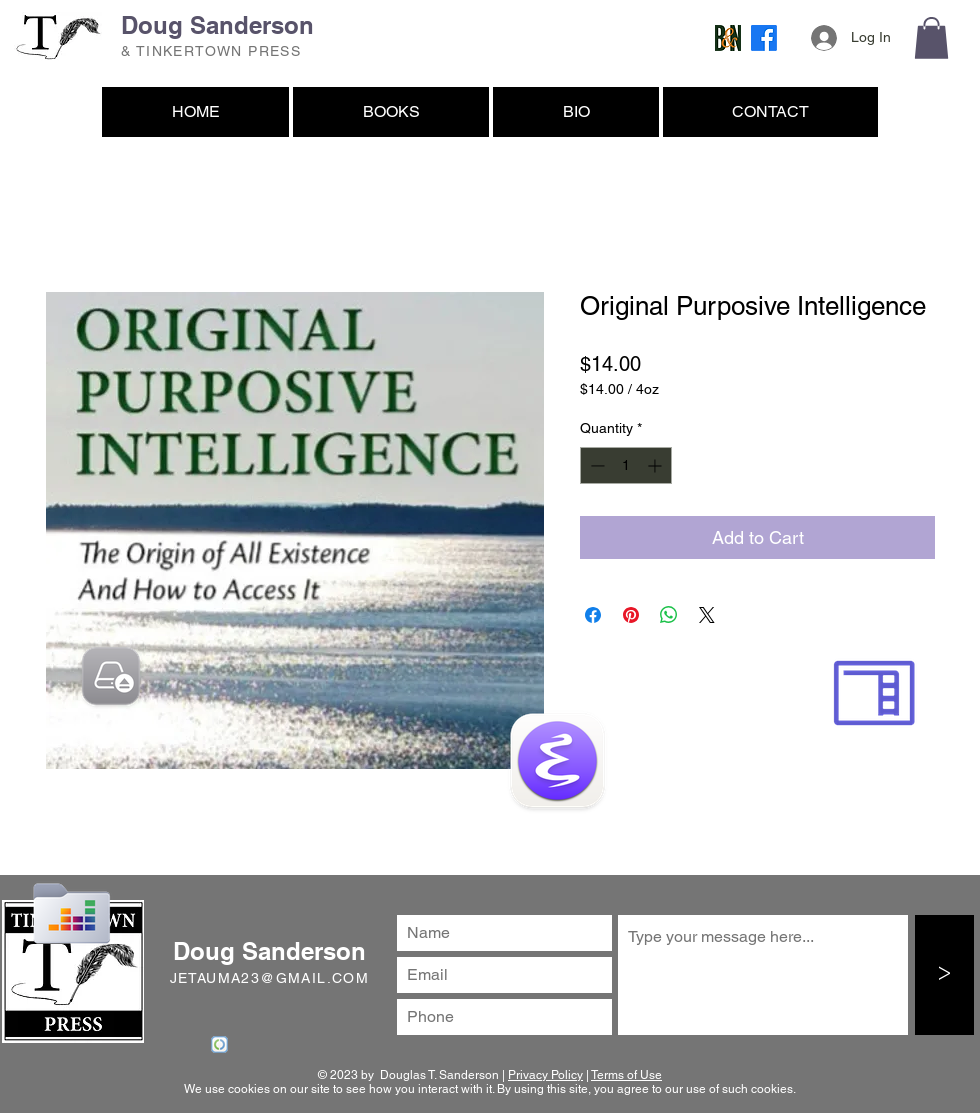  What do you see at coordinates (861, 713) in the screenshot?
I see `filter media library content` at bounding box center [861, 713].